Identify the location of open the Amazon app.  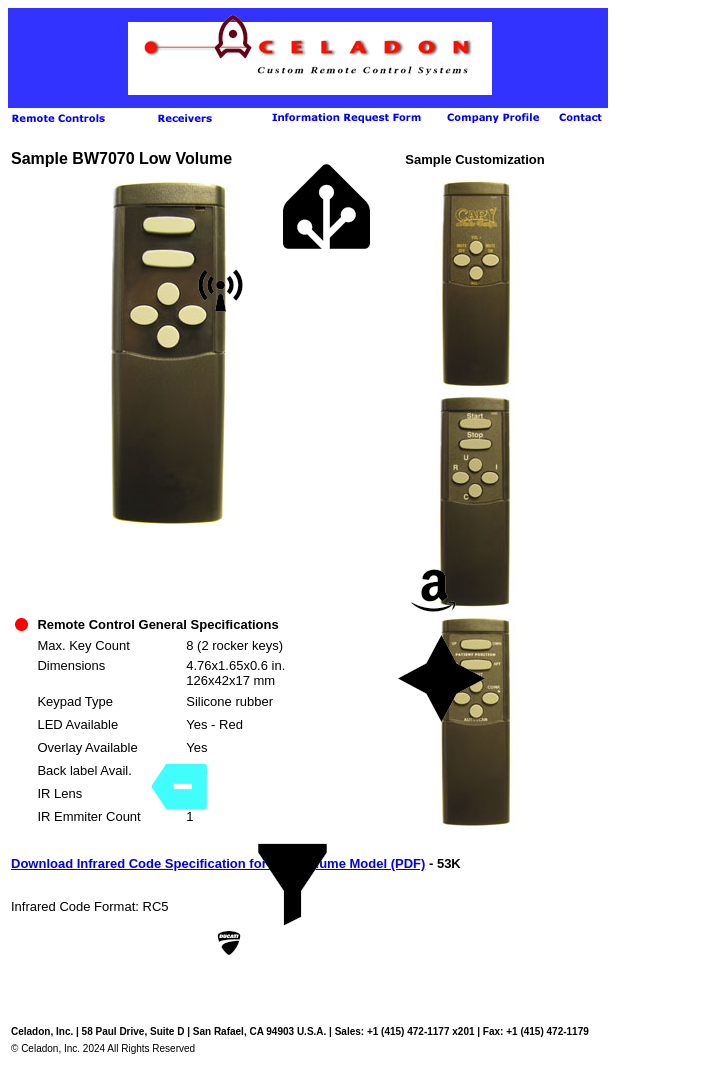
(433, 589).